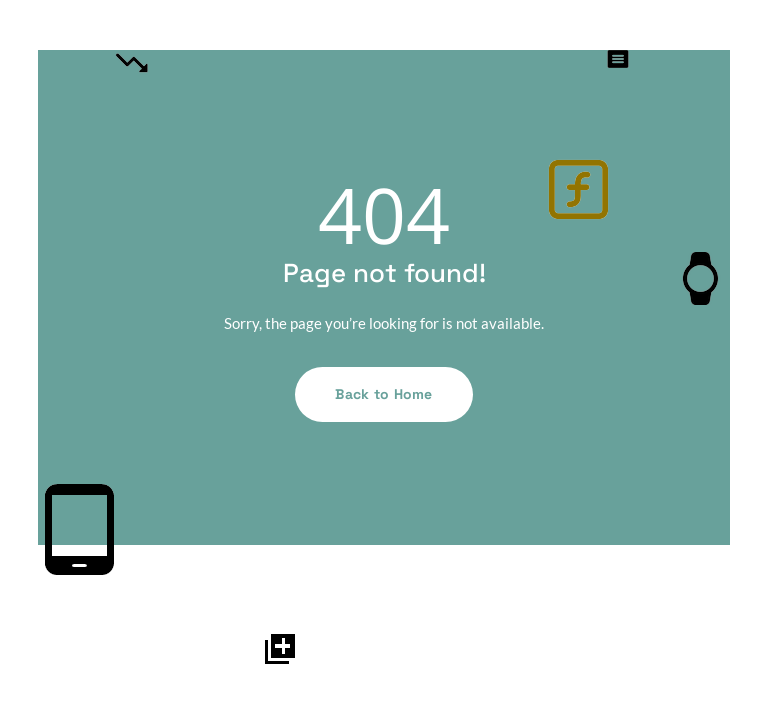 The width and height of the screenshot is (768, 720). I want to click on add item to your library, so click(280, 649).